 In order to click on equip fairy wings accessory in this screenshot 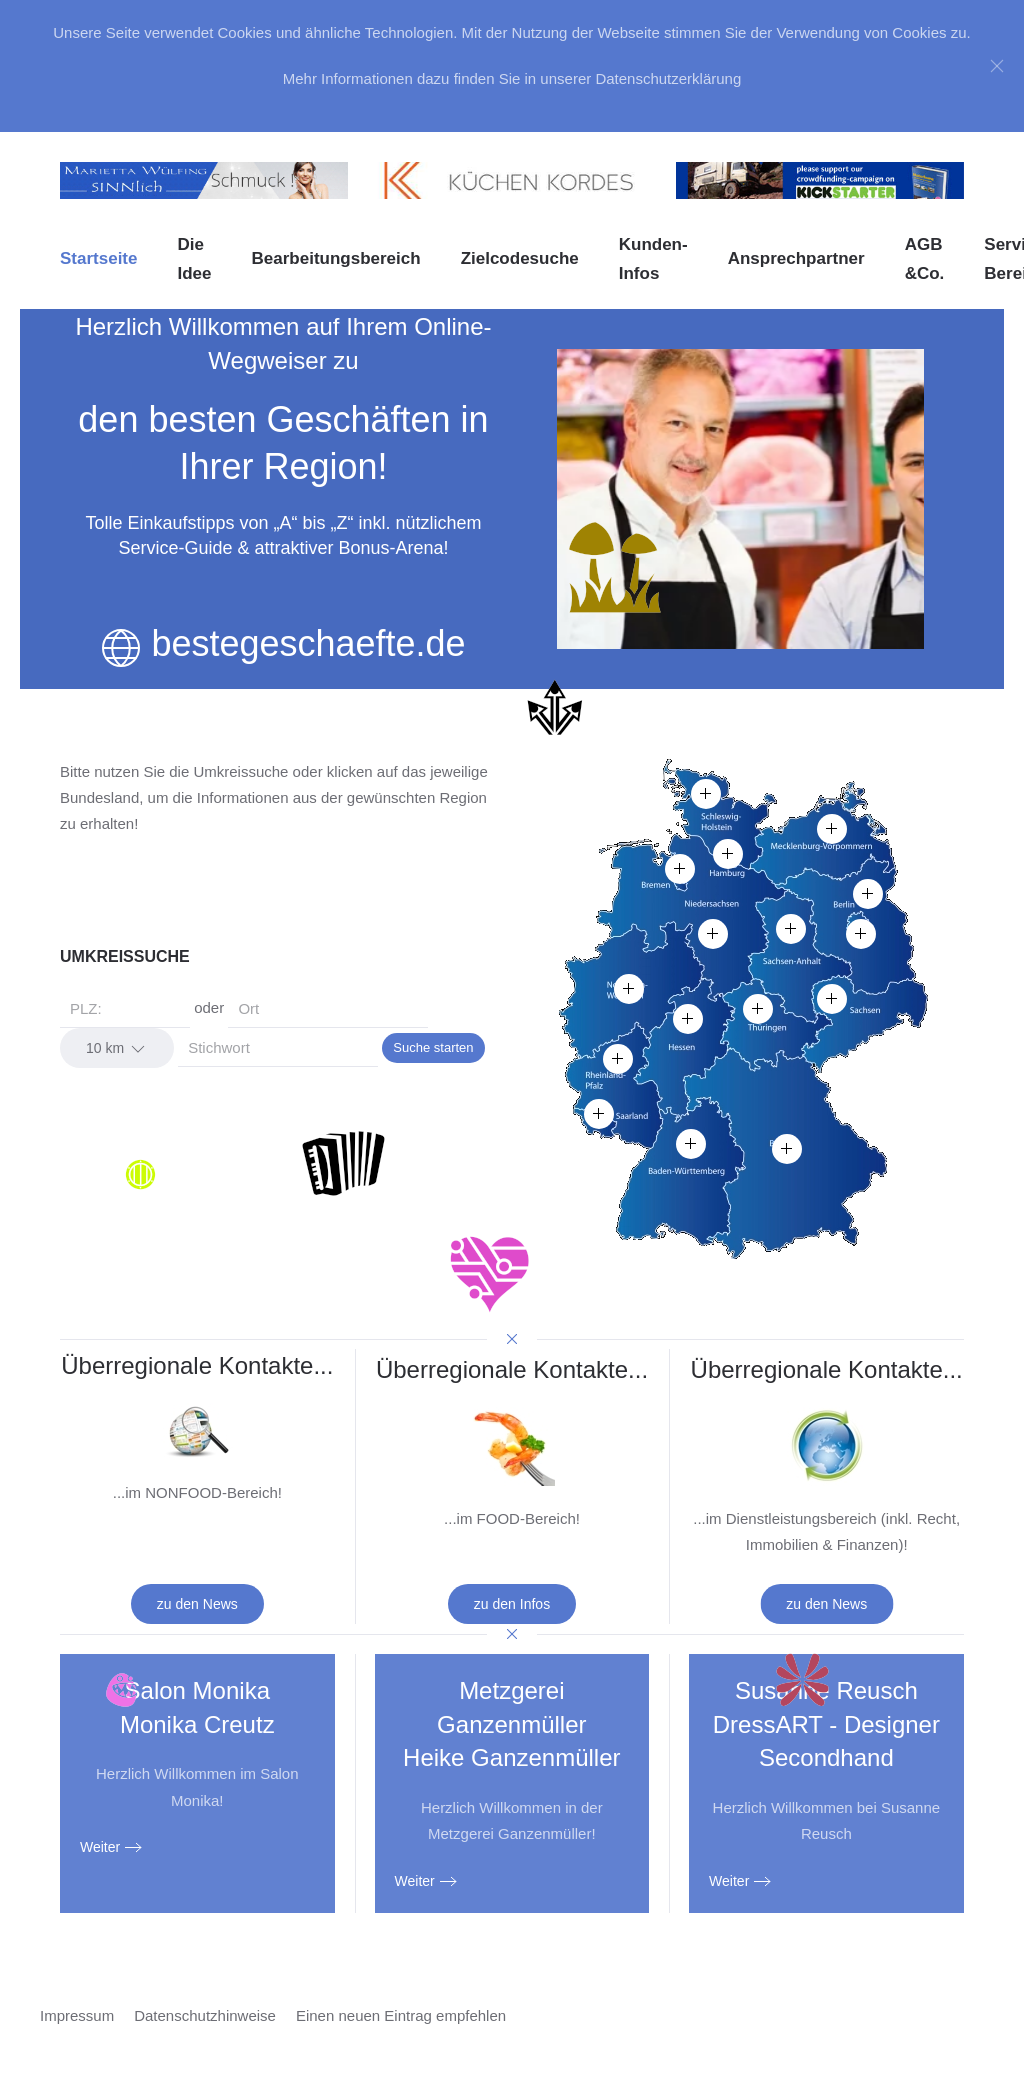, I will do `click(802, 1679)`.